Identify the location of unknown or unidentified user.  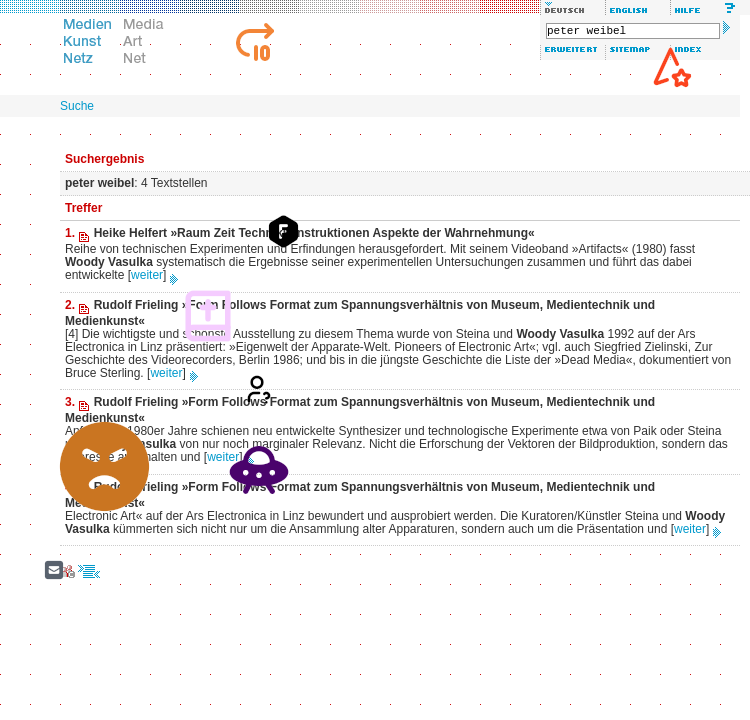
(257, 389).